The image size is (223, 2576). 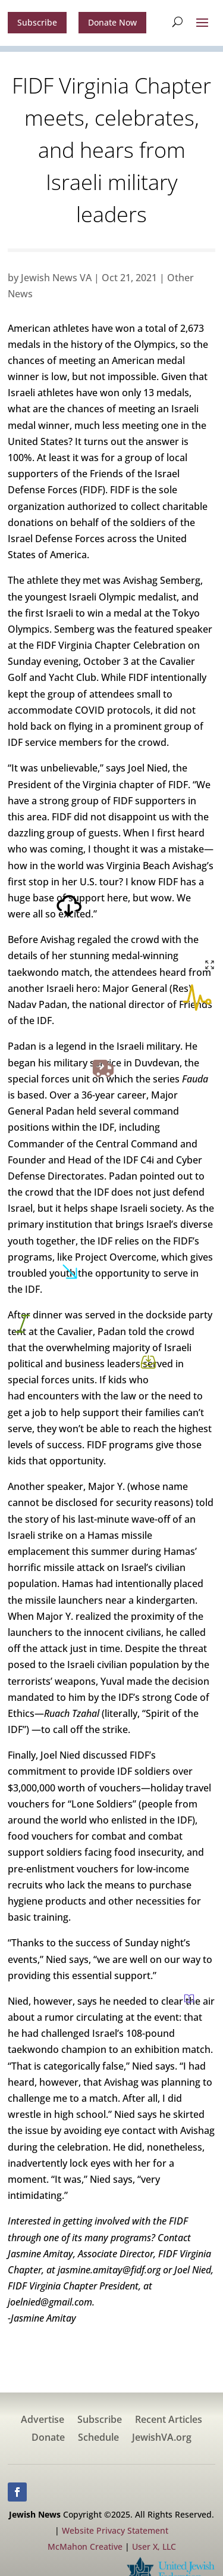 What do you see at coordinates (197, 997) in the screenshot?
I see `view health or heart rate data` at bounding box center [197, 997].